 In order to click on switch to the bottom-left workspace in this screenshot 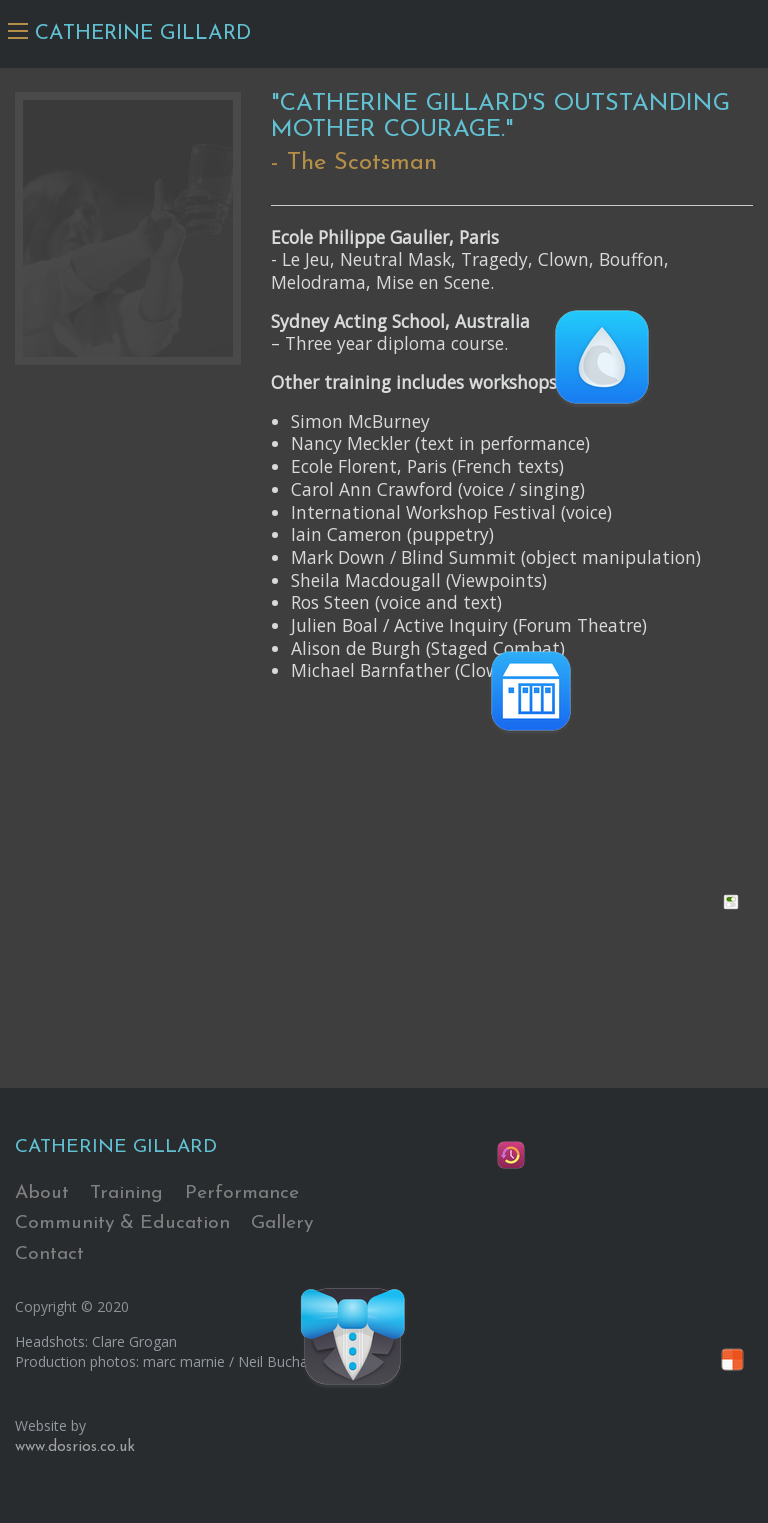, I will do `click(732, 1359)`.